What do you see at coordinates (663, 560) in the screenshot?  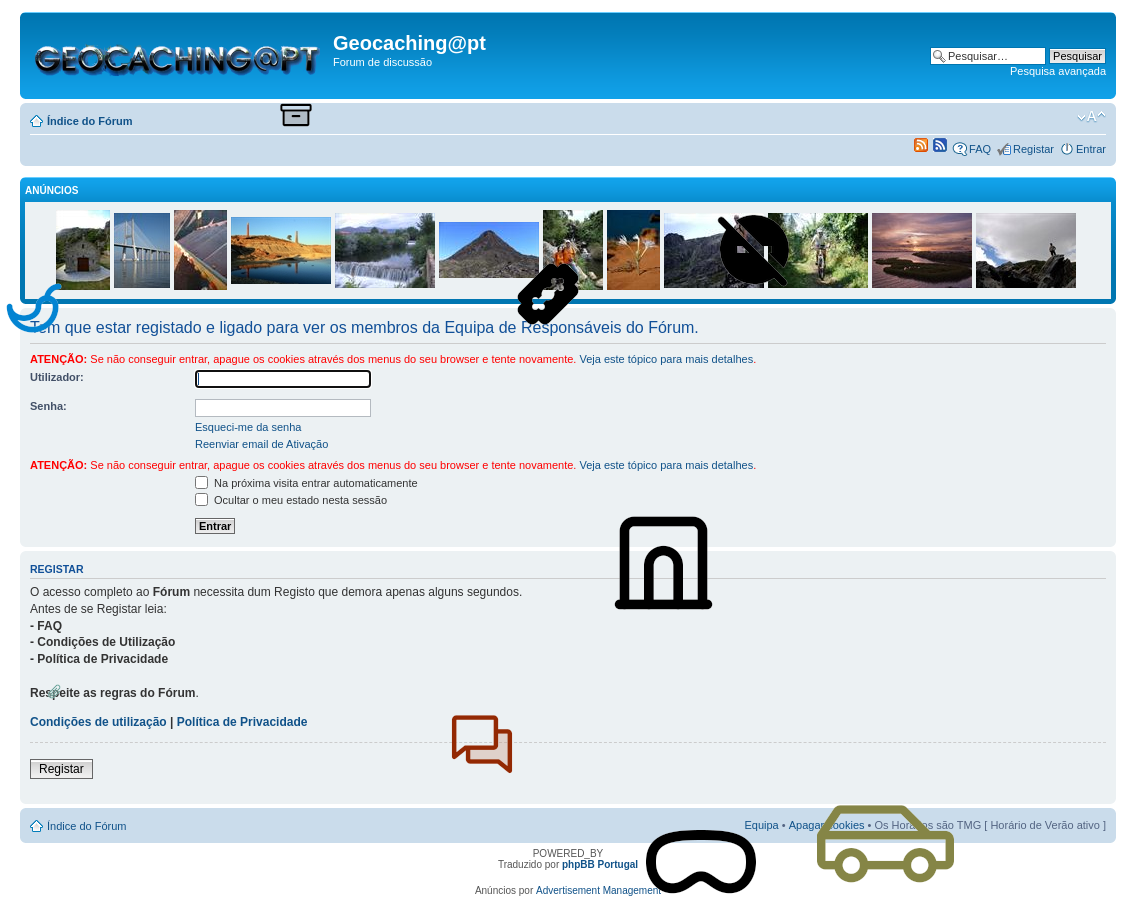 I see `view building or property details` at bounding box center [663, 560].